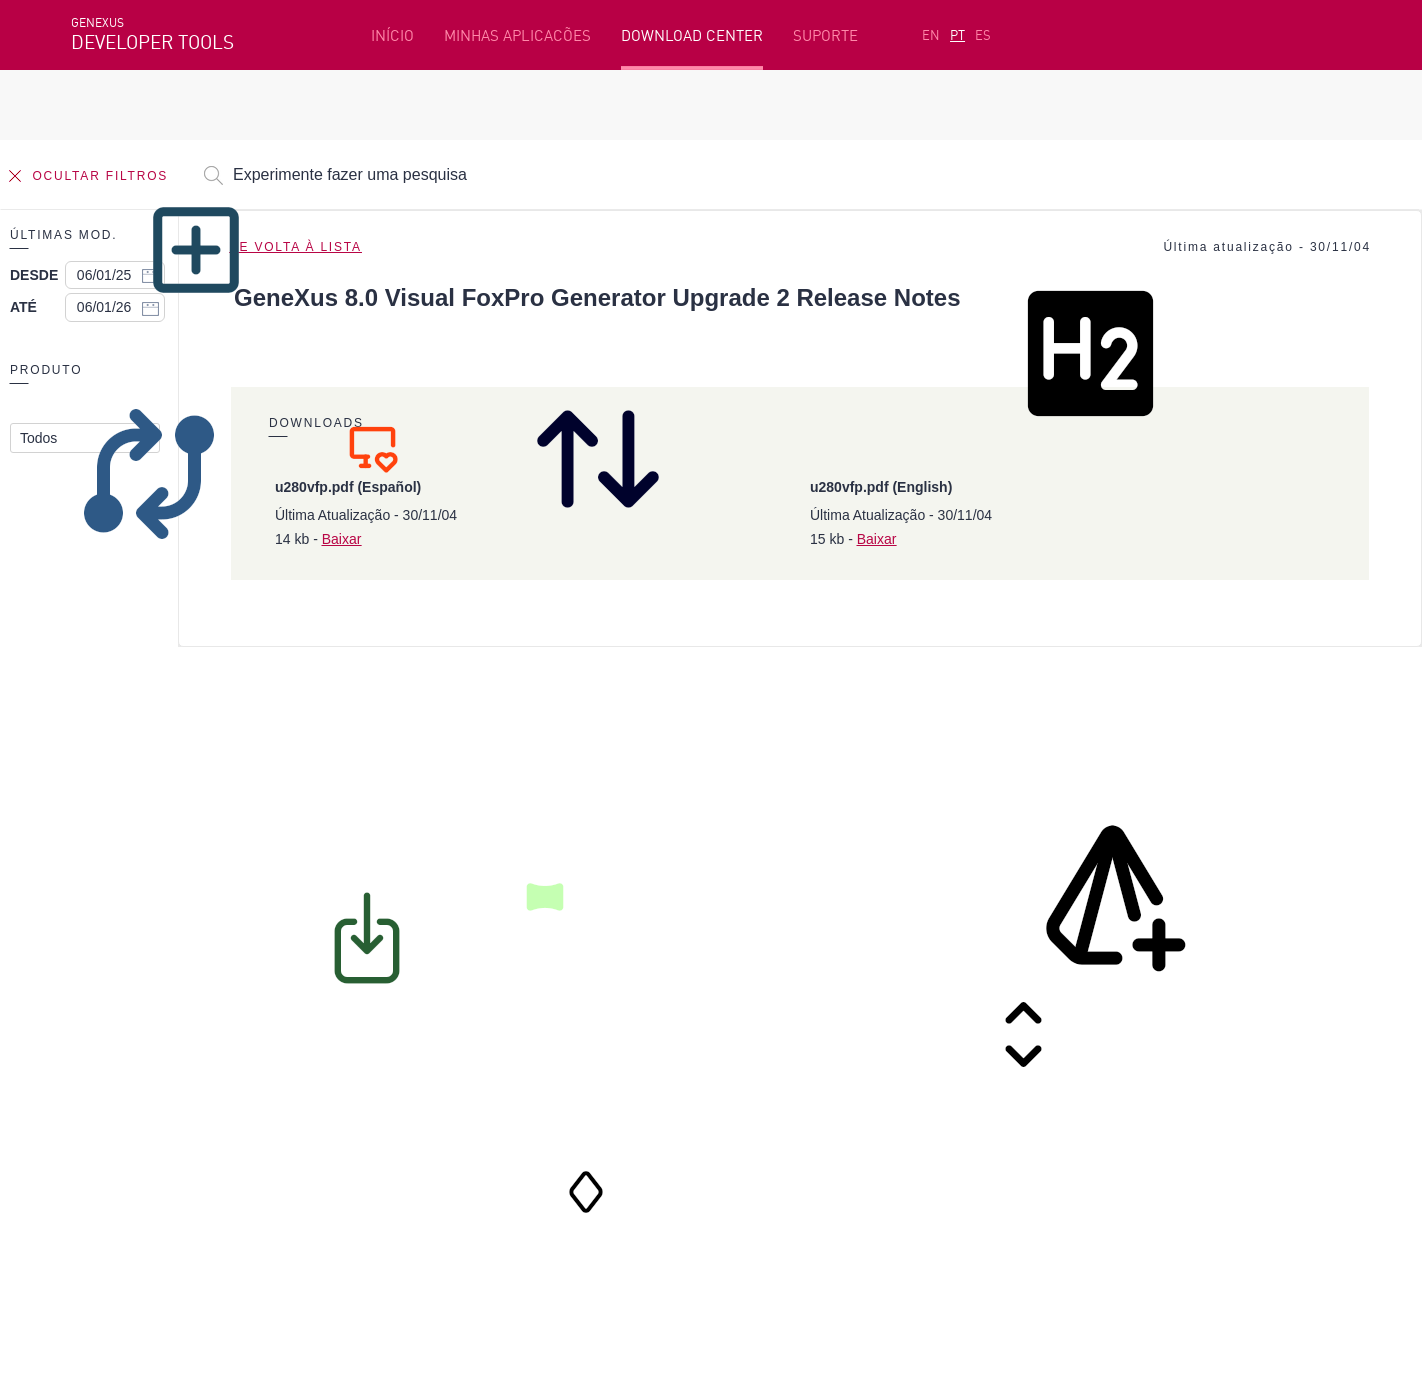  I want to click on format text as heading level 2, so click(1090, 353).